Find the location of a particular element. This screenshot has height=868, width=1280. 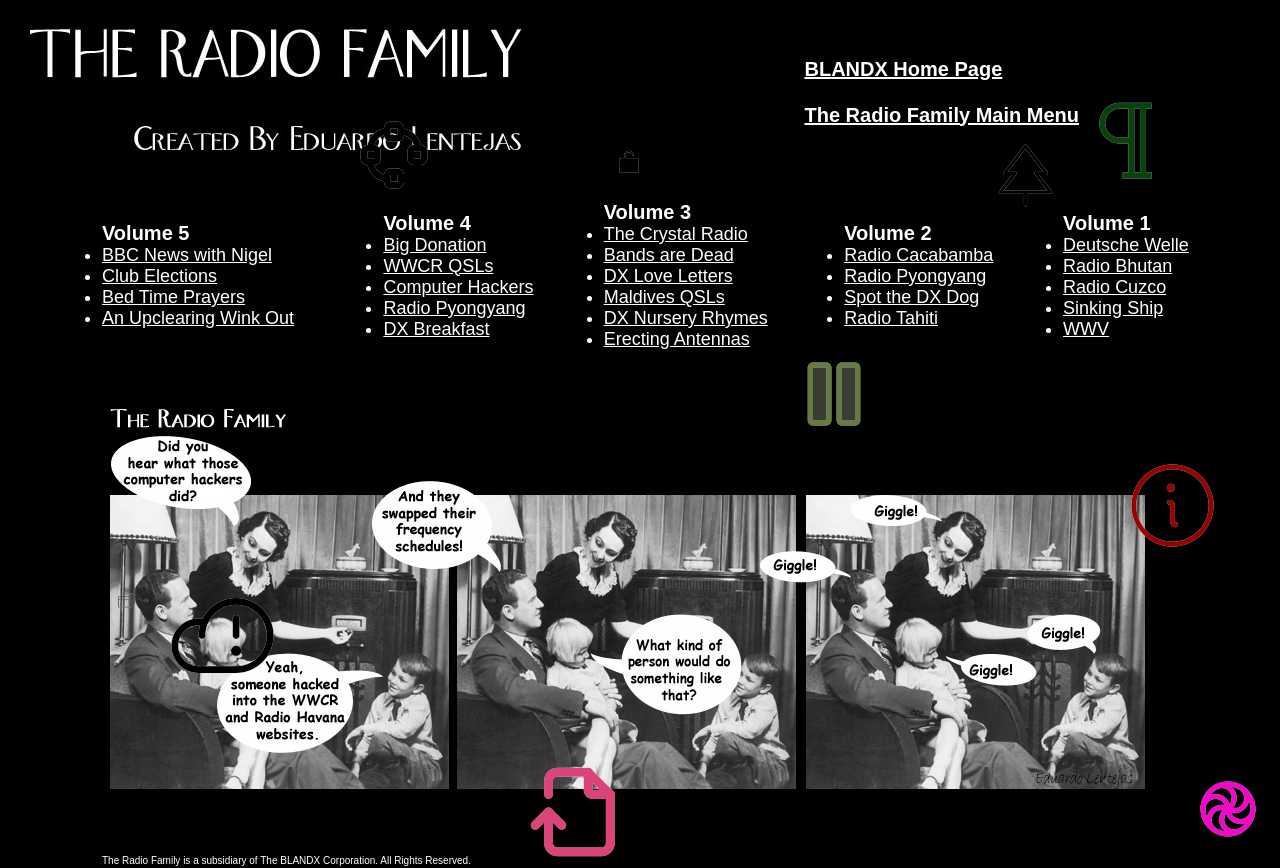

view open browser windows is located at coordinates (126, 600).